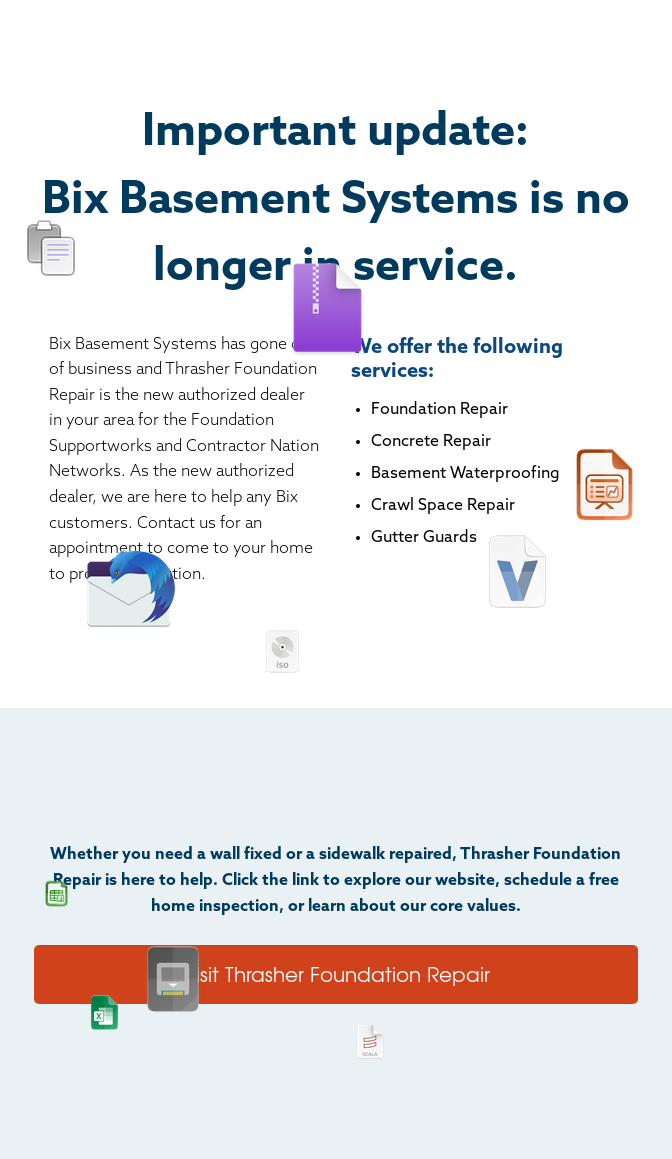  Describe the element at coordinates (56, 893) in the screenshot. I see `a libreoffice calc spreadsheet file` at that location.